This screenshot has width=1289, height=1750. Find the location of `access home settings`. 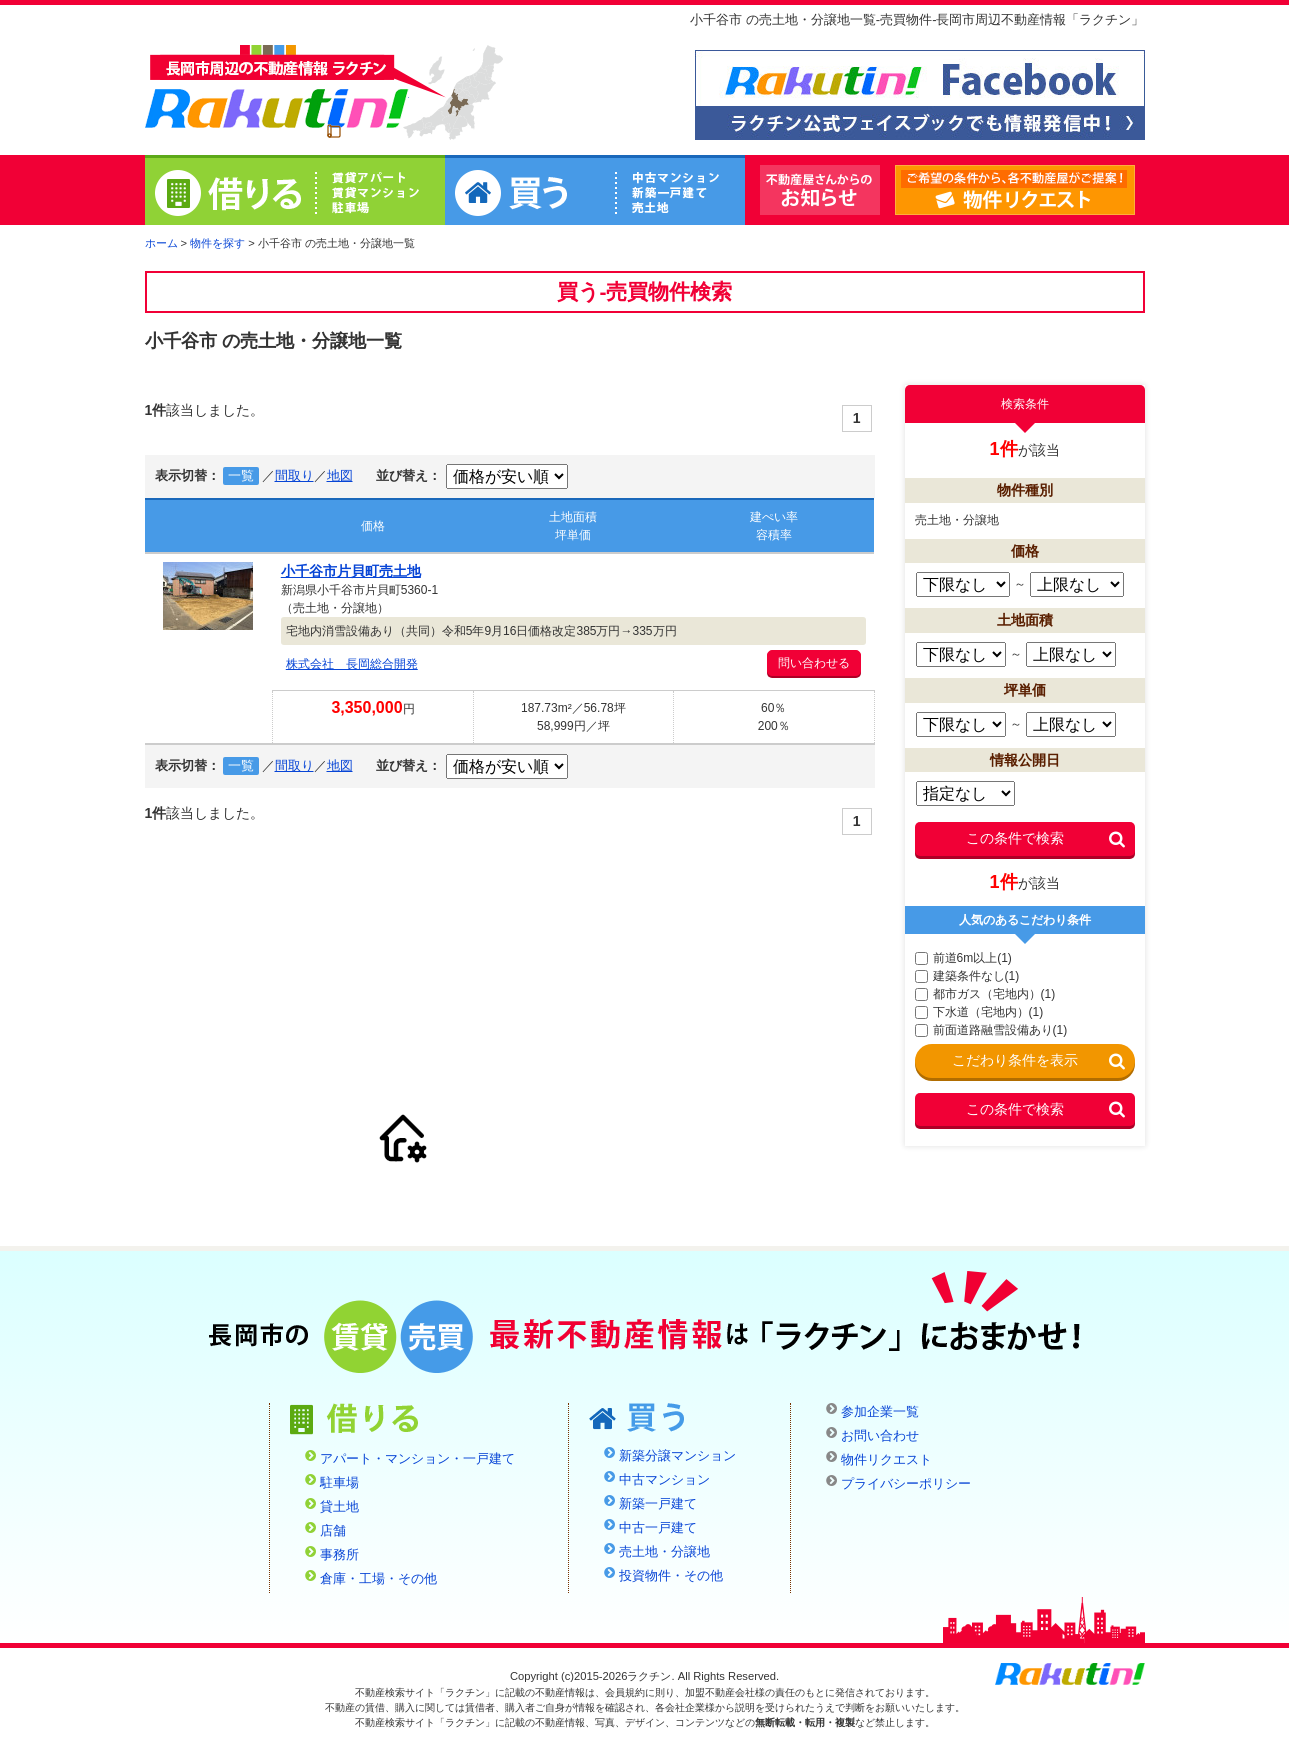

access home settings is located at coordinates (403, 1138).